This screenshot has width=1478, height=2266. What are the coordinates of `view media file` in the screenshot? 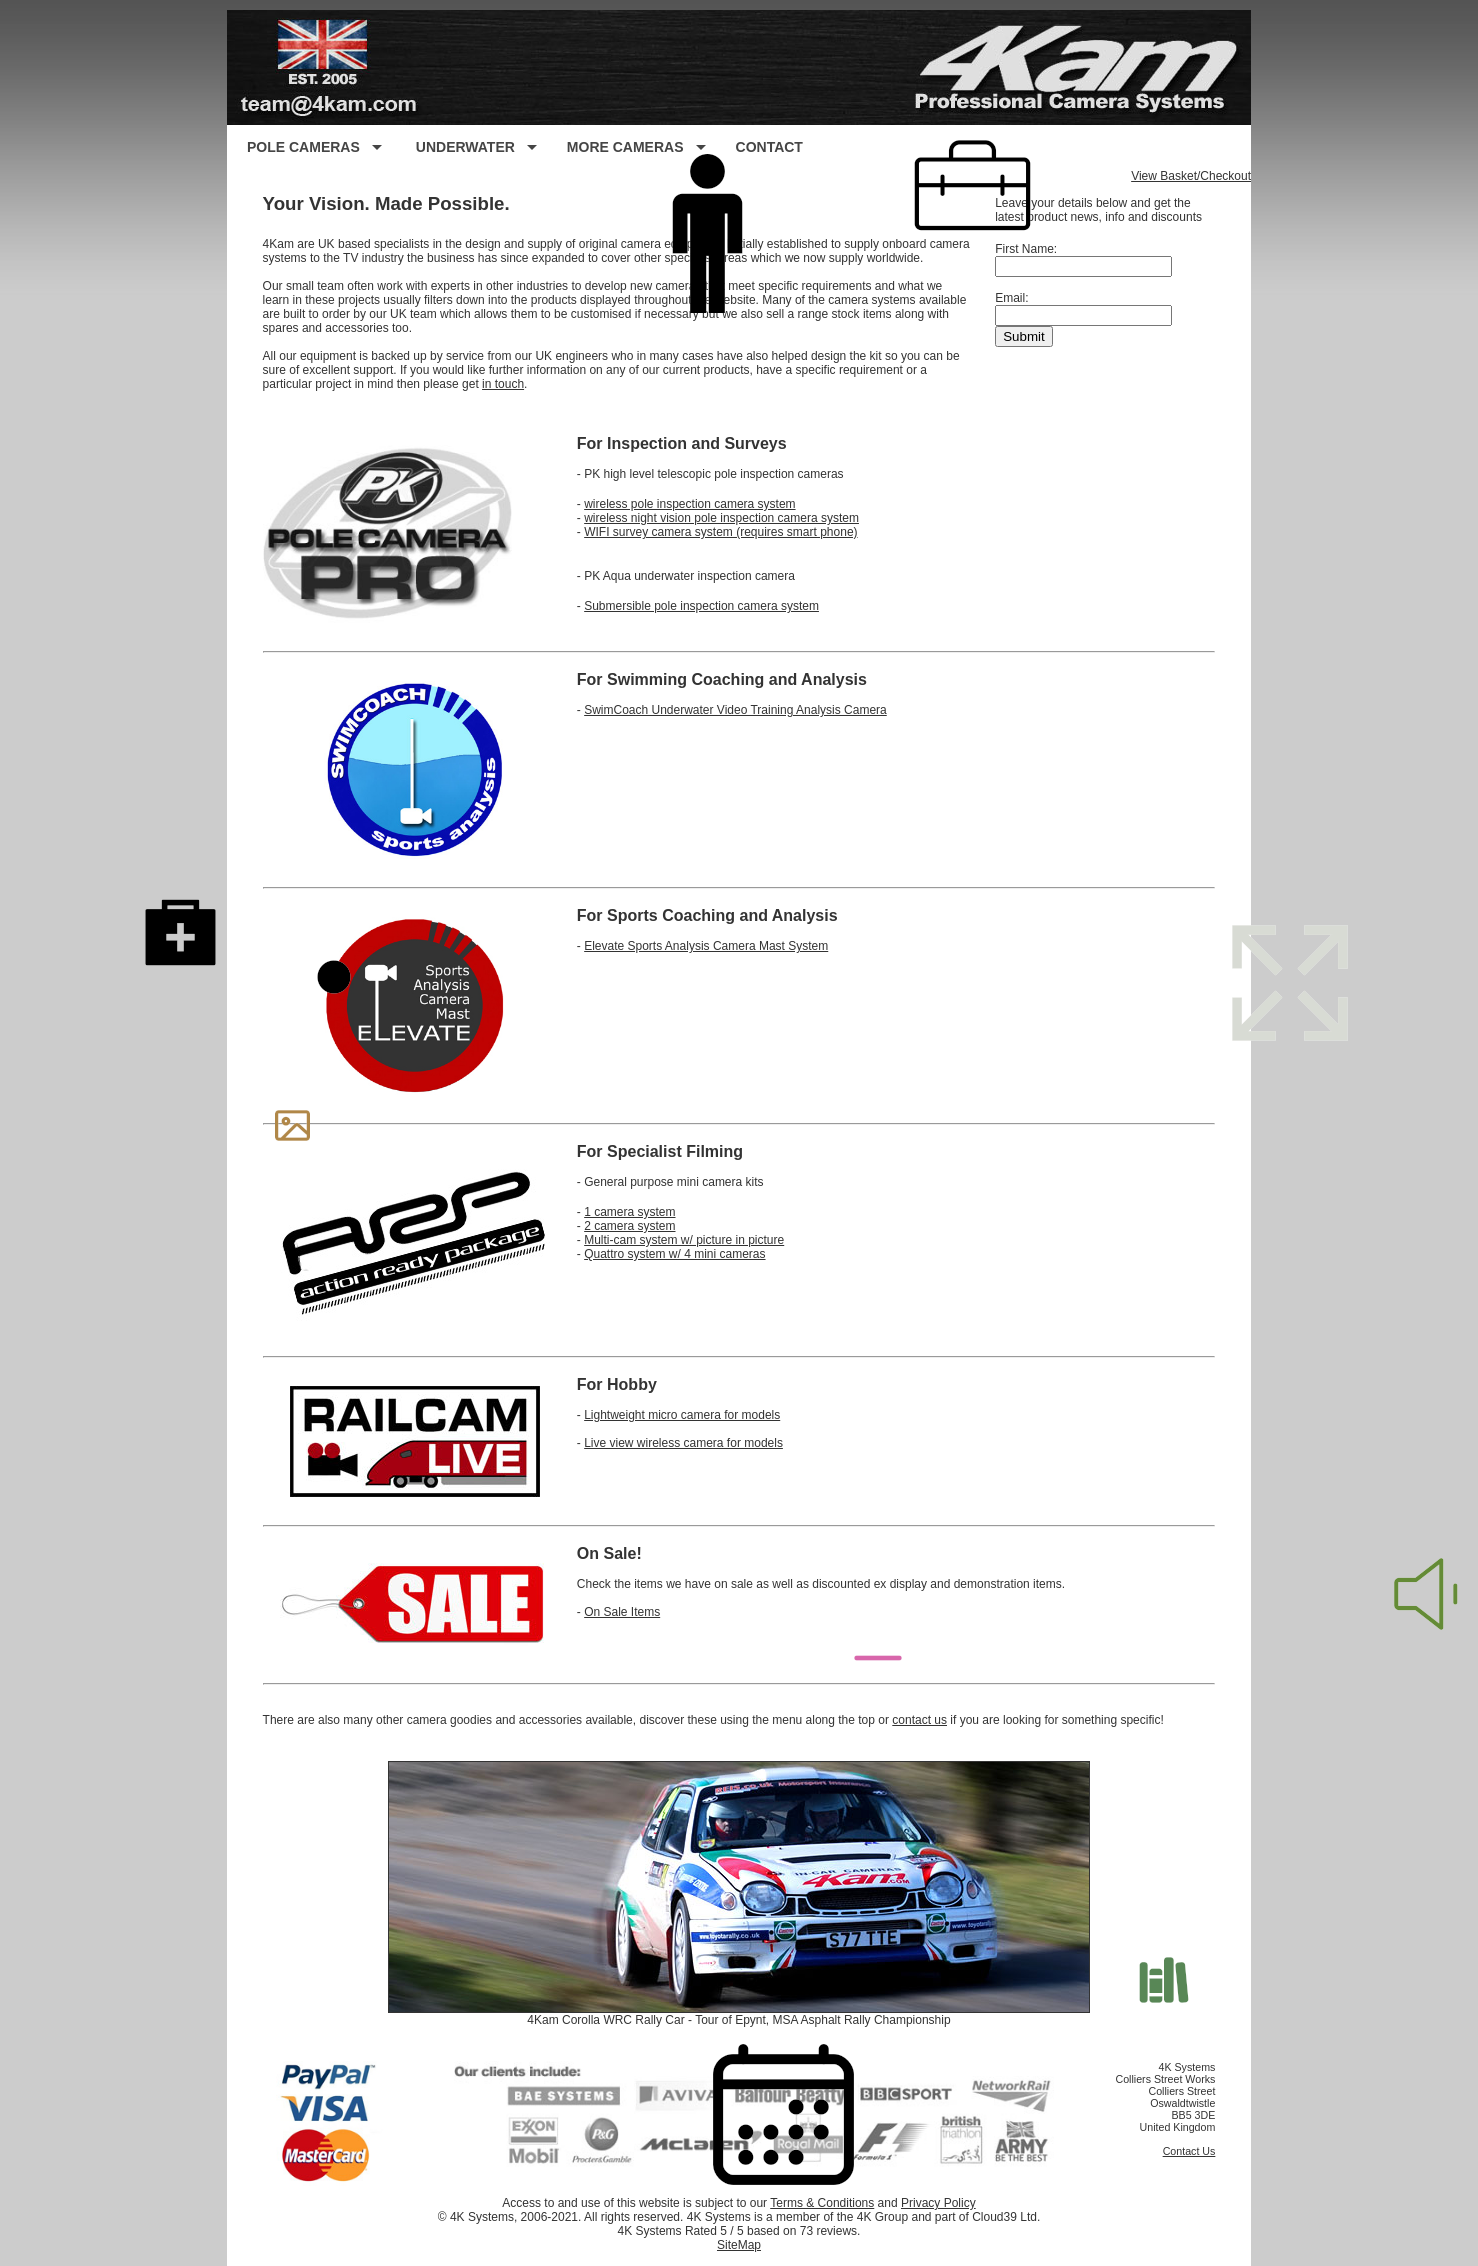 It's located at (292, 1125).